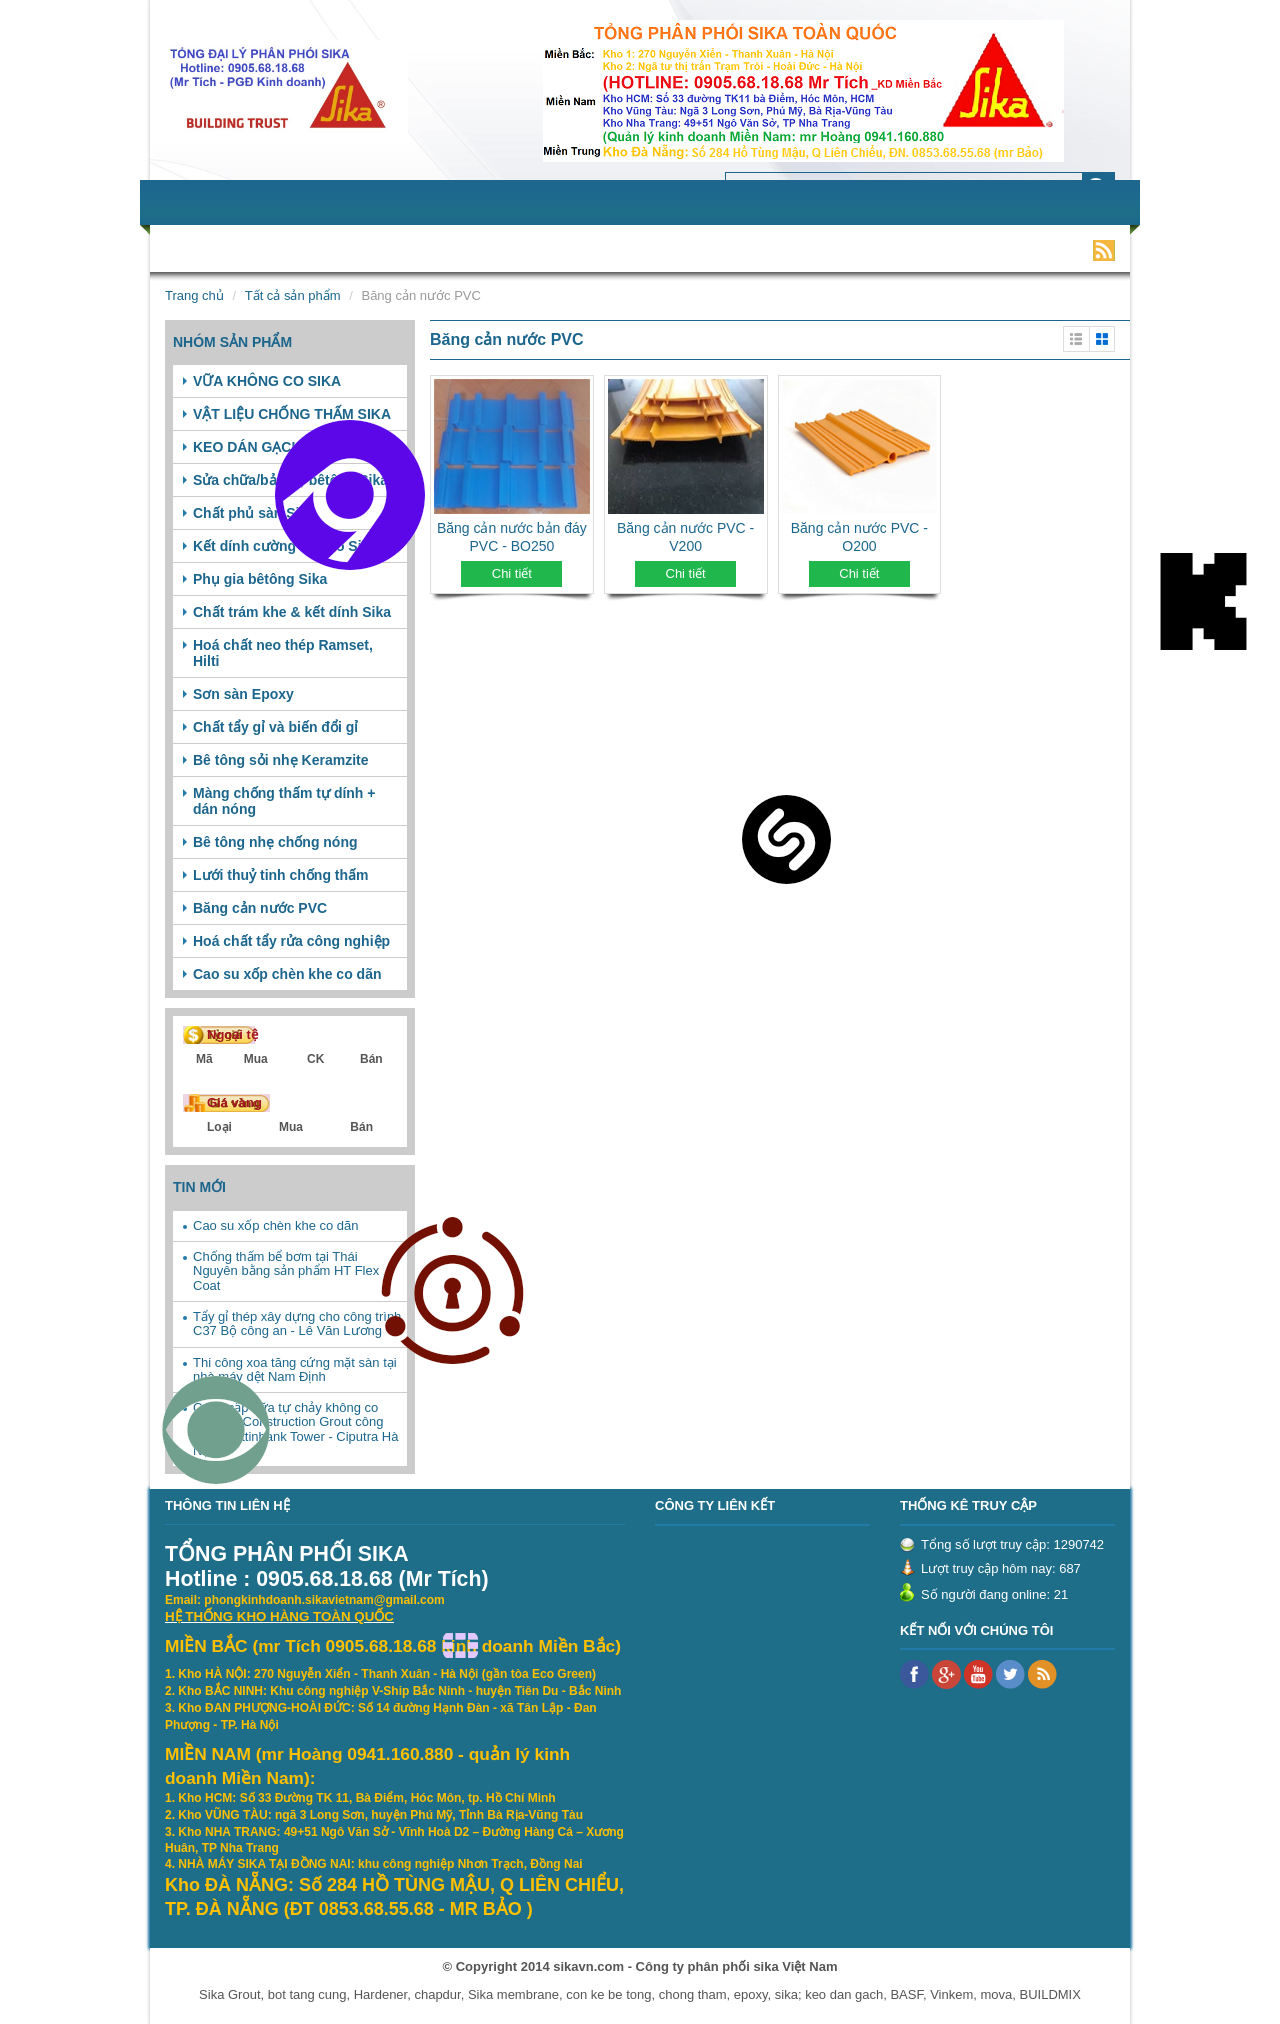  I want to click on fusionauth identity and authentication service logo, so click(452, 1290).